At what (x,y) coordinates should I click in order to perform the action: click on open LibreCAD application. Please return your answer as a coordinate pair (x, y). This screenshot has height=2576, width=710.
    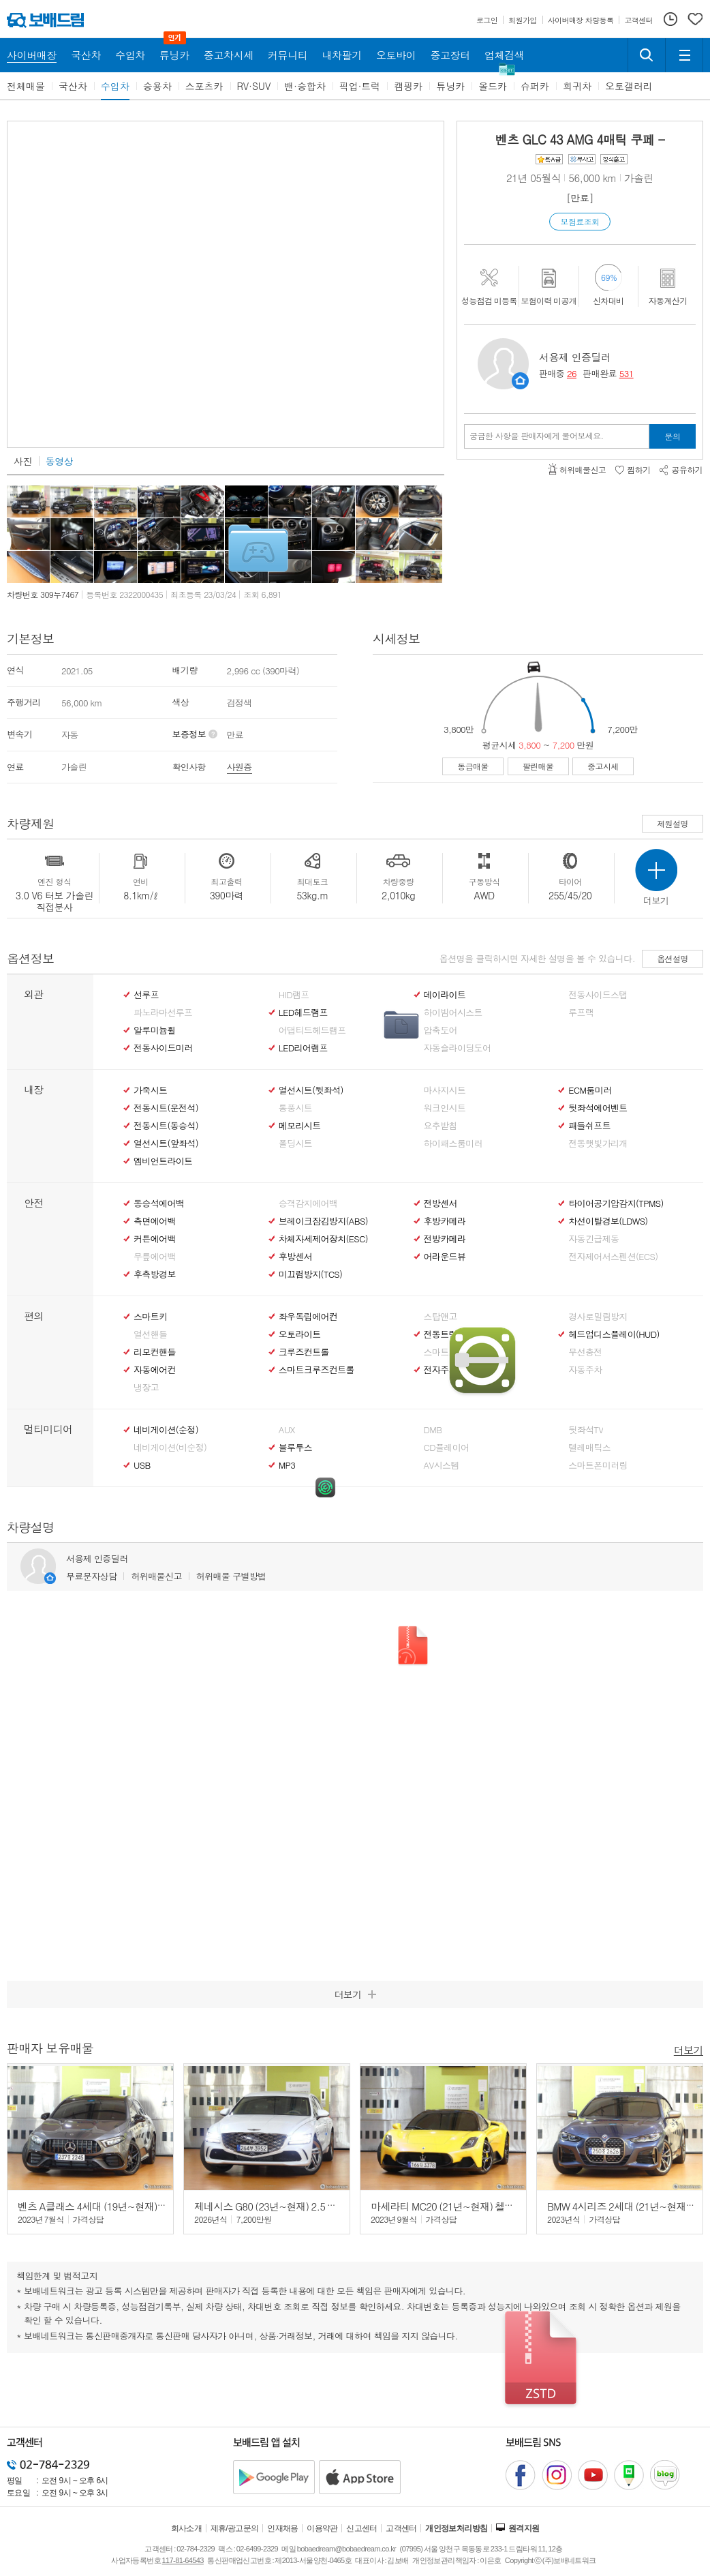
    Looking at the image, I should click on (482, 1360).